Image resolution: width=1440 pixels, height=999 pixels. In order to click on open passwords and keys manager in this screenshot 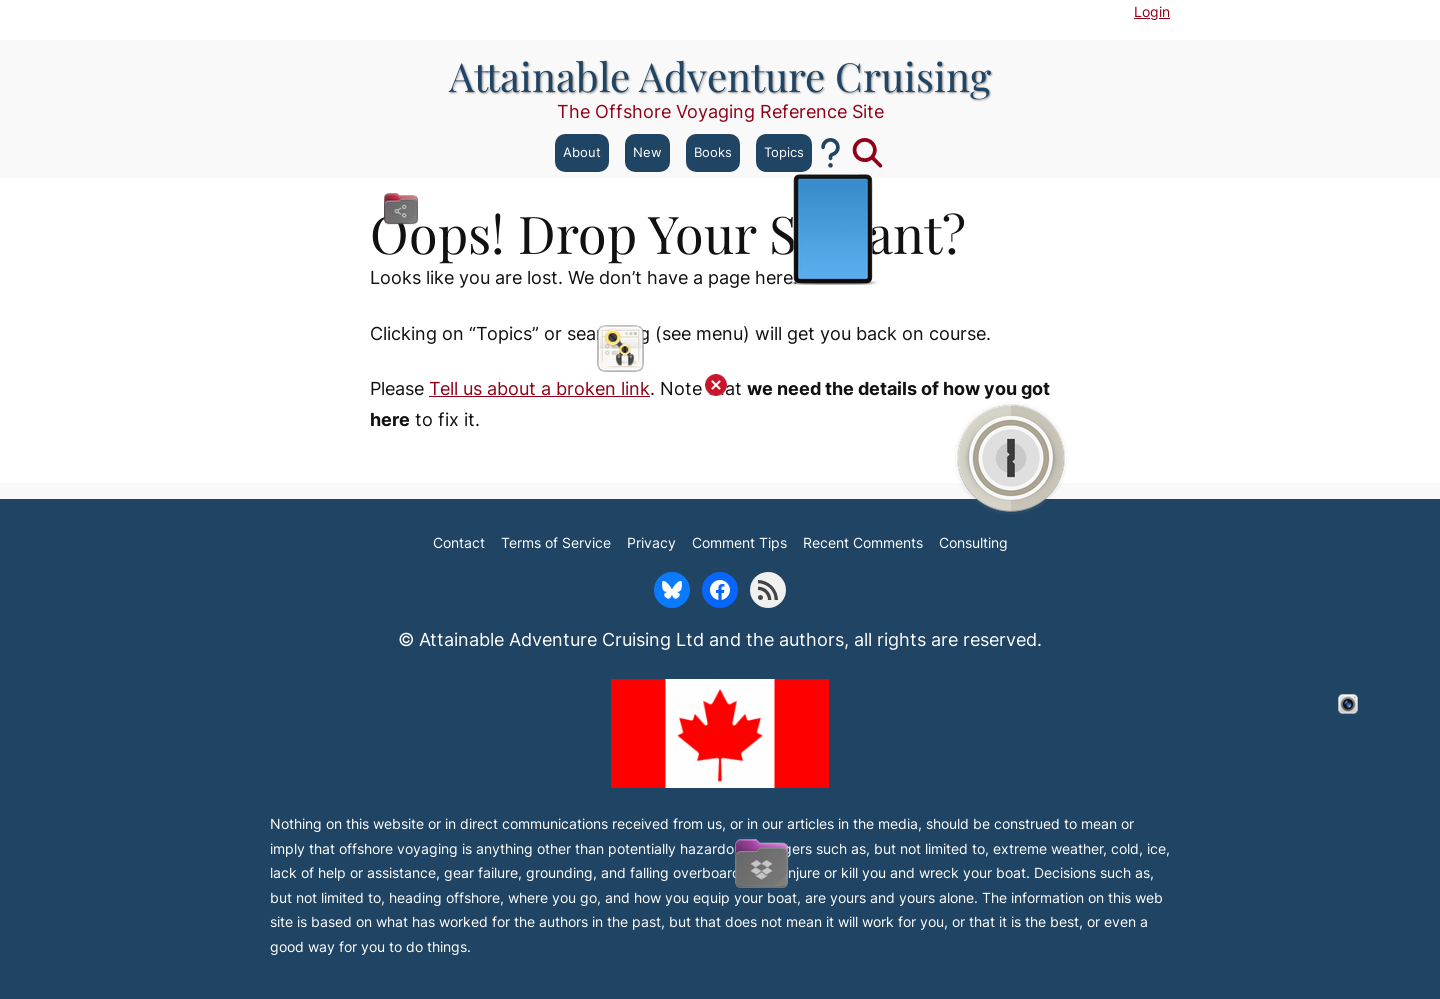, I will do `click(1011, 458)`.